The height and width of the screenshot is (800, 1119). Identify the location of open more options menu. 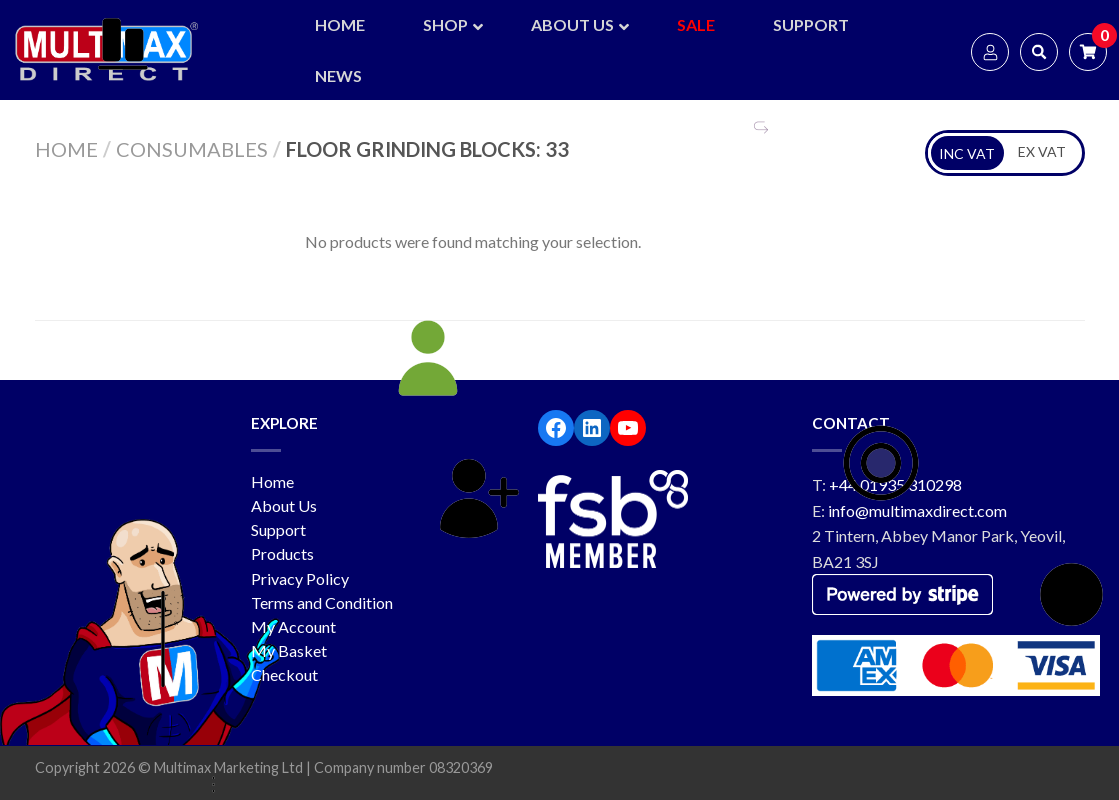
(213, 784).